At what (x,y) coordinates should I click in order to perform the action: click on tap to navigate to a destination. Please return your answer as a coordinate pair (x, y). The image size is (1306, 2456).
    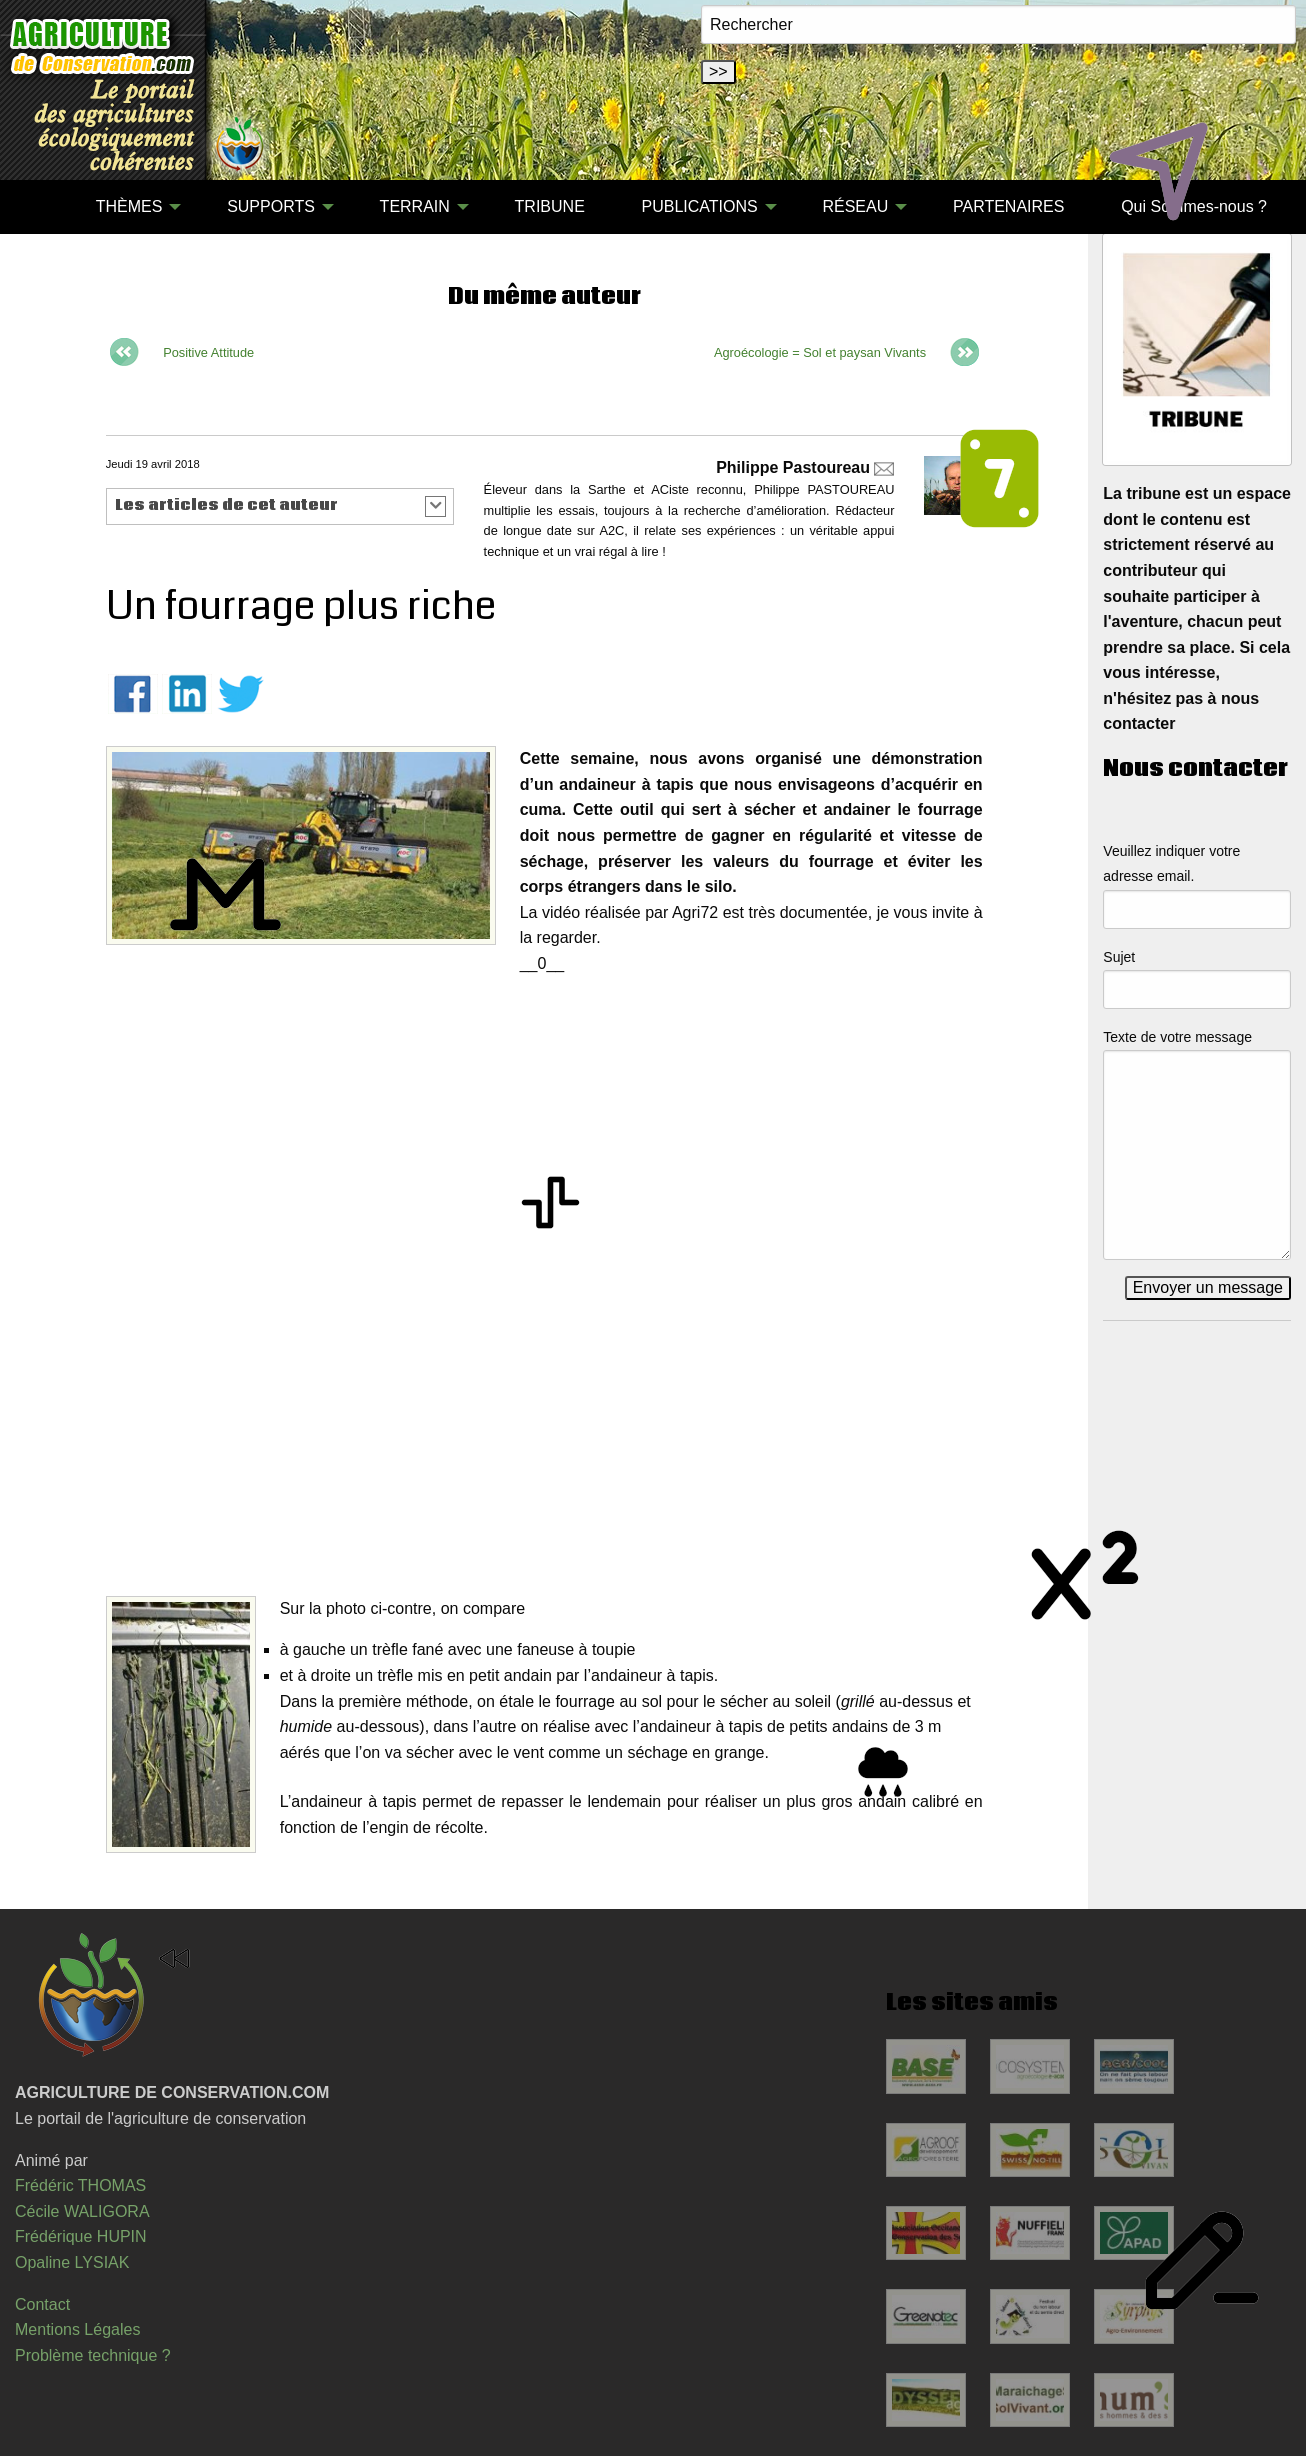
    Looking at the image, I should click on (1164, 166).